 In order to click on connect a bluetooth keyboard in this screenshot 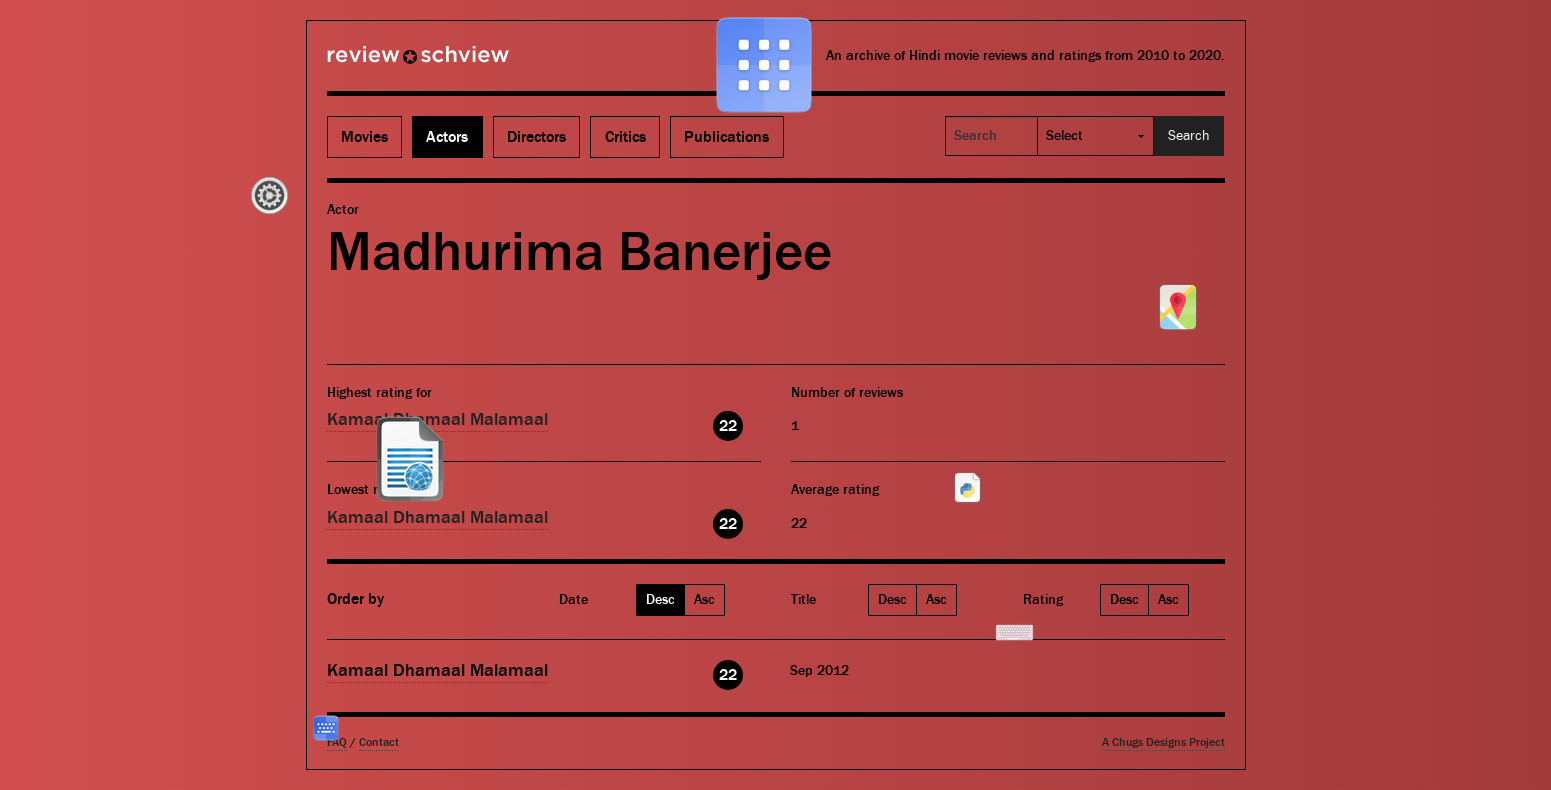, I will do `click(1014, 632)`.